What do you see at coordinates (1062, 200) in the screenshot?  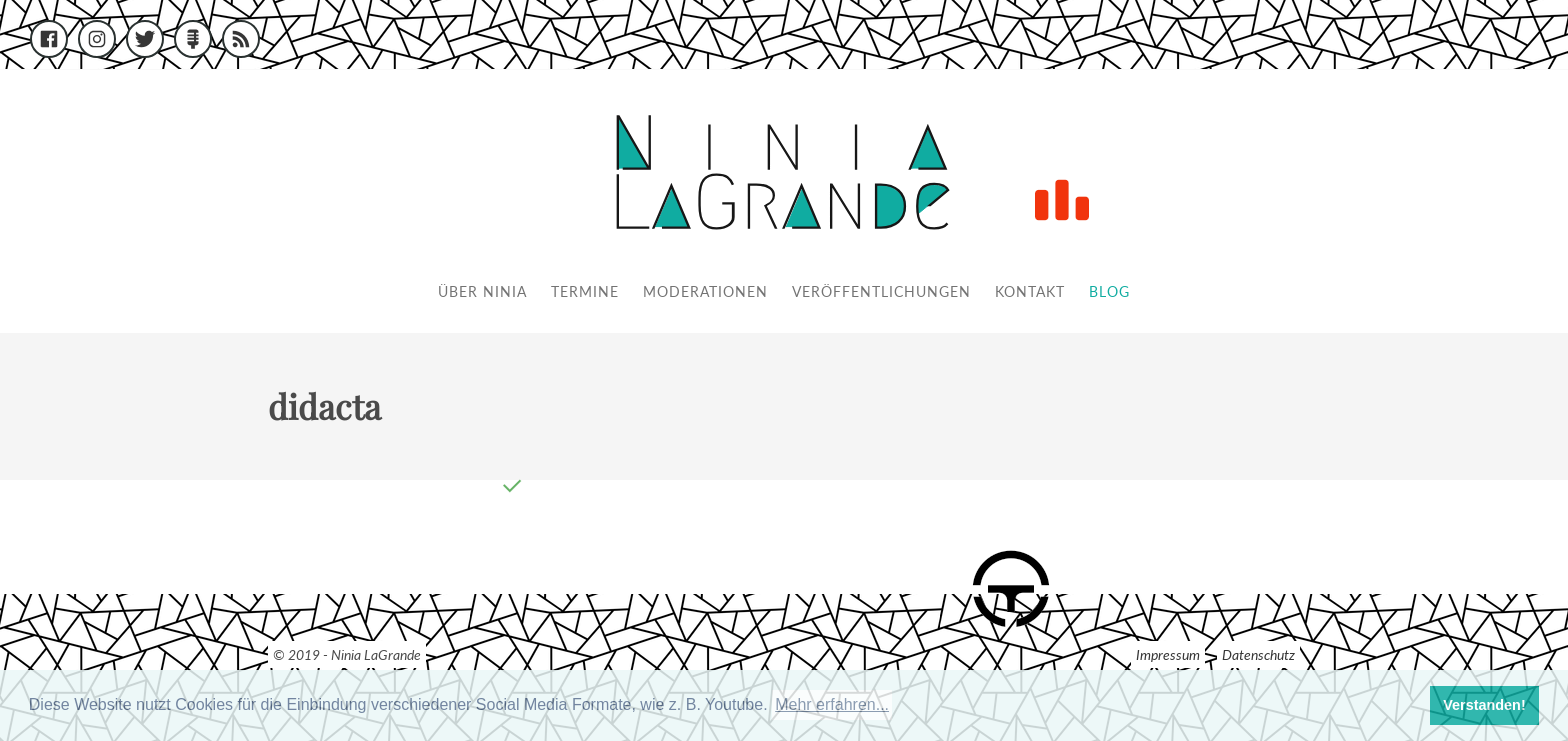 I see `visit codeforces competitive programming platform` at bounding box center [1062, 200].